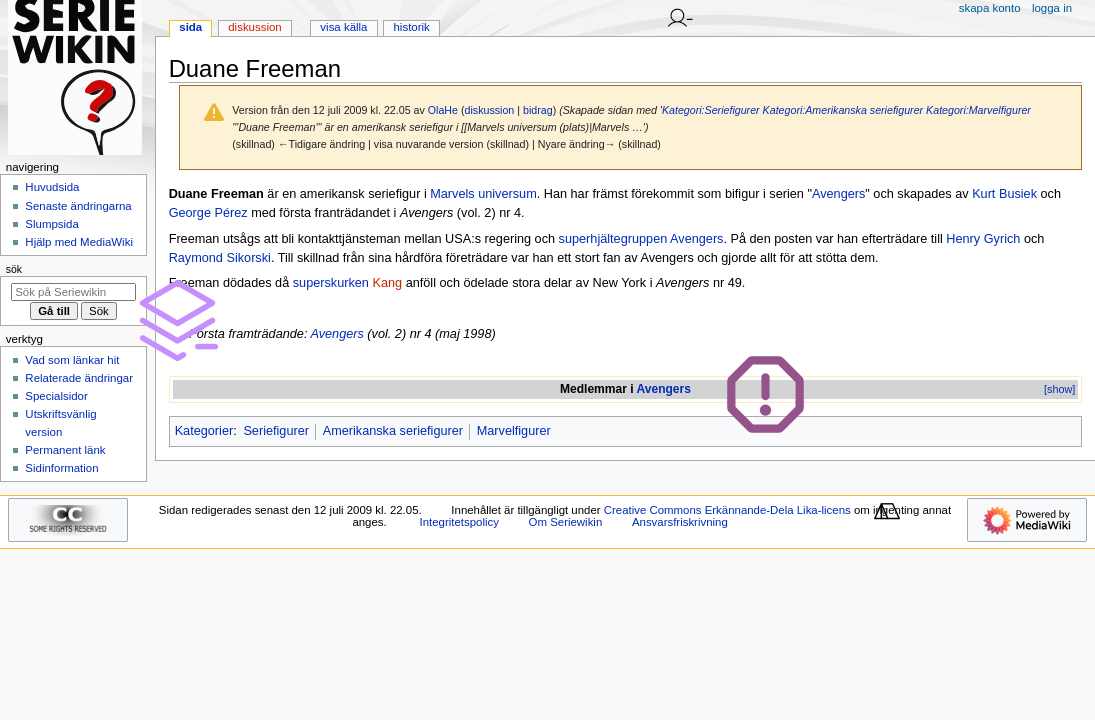 Image resolution: width=1095 pixels, height=720 pixels. Describe the element at coordinates (765, 394) in the screenshot. I see `indicates a warning or critical alert` at that location.